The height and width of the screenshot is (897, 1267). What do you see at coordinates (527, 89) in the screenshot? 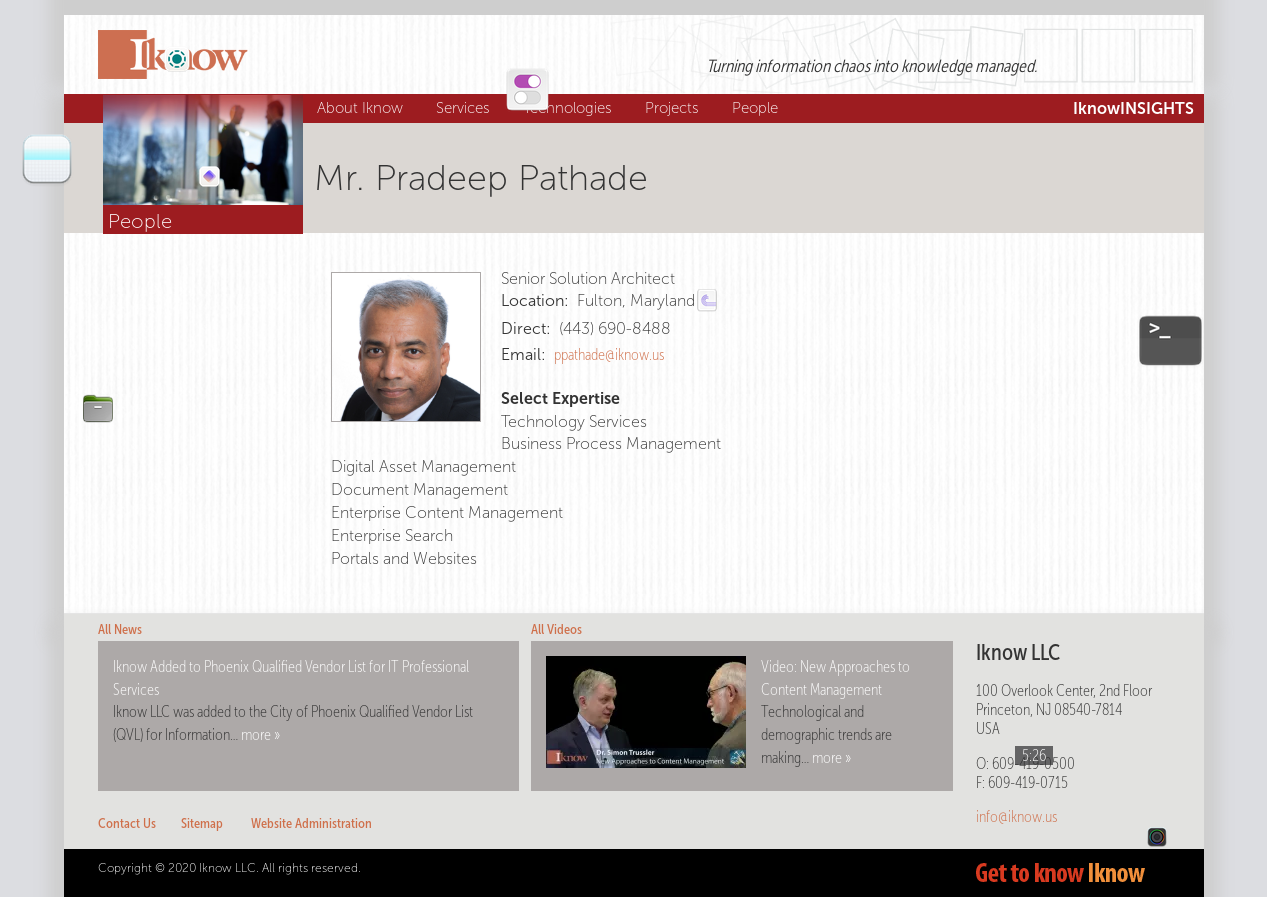
I see `open system settings or preferences` at bounding box center [527, 89].